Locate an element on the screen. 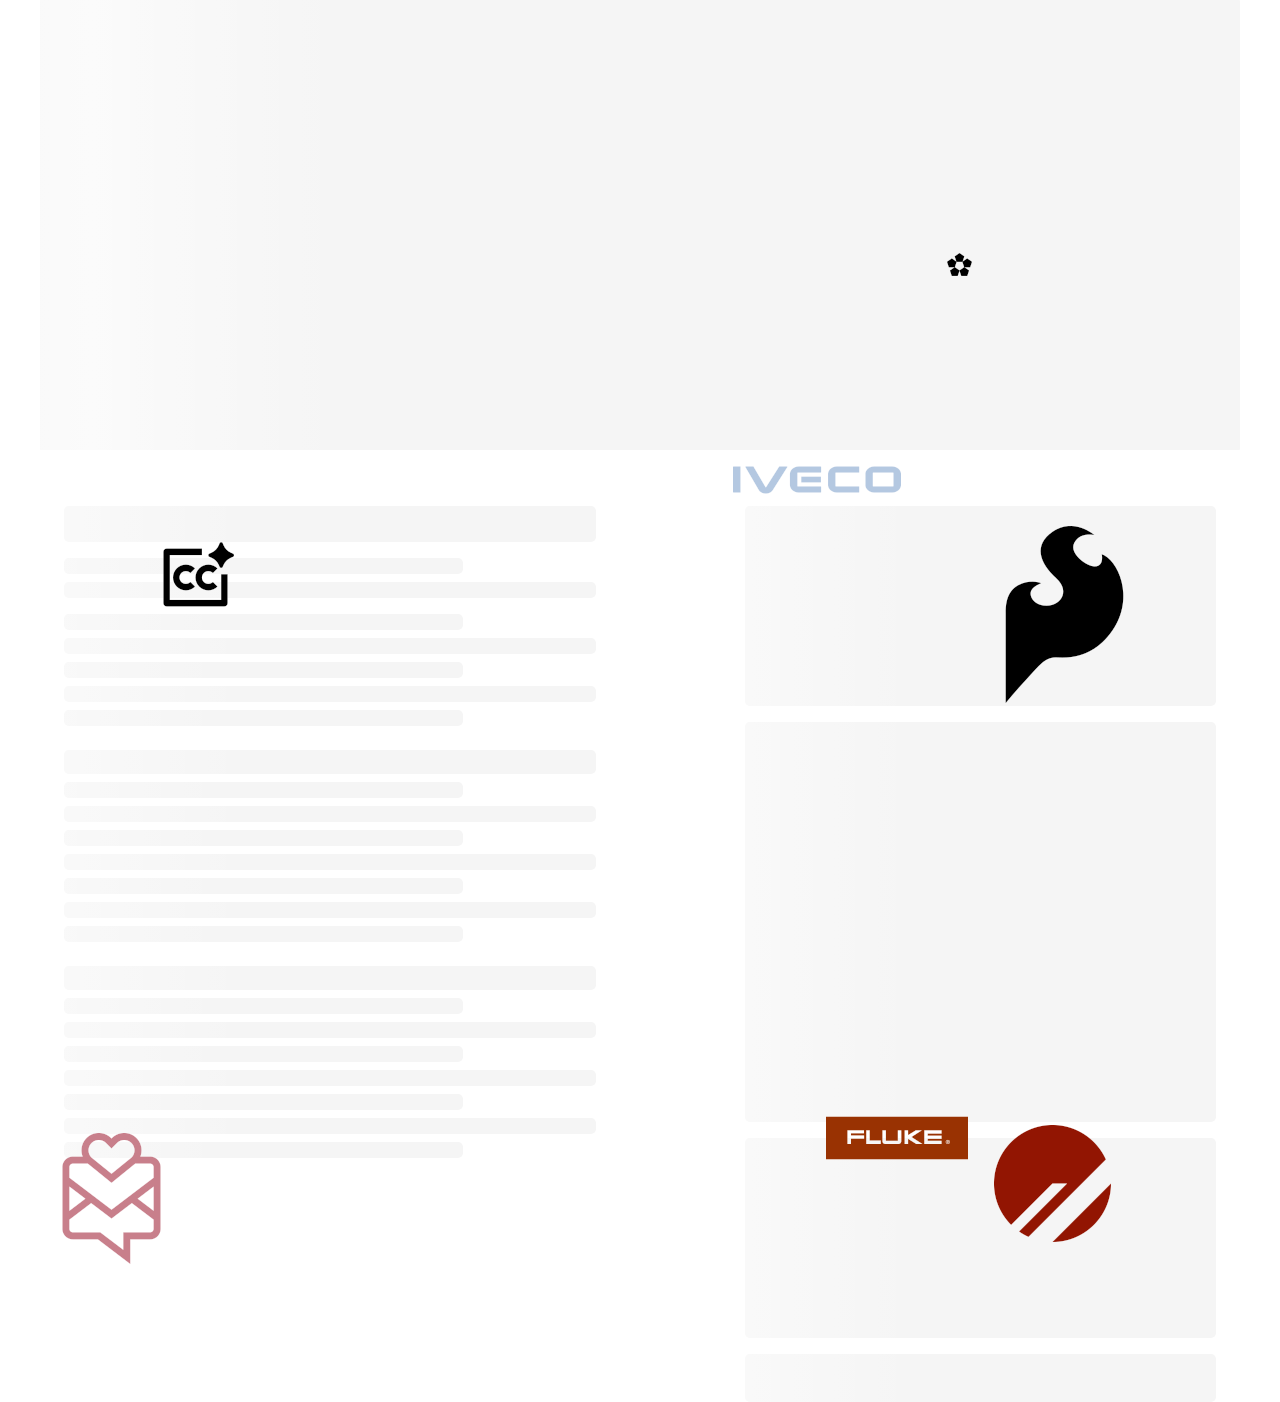 This screenshot has width=1280, height=1402. planetscale database platform logo is located at coordinates (1052, 1183).